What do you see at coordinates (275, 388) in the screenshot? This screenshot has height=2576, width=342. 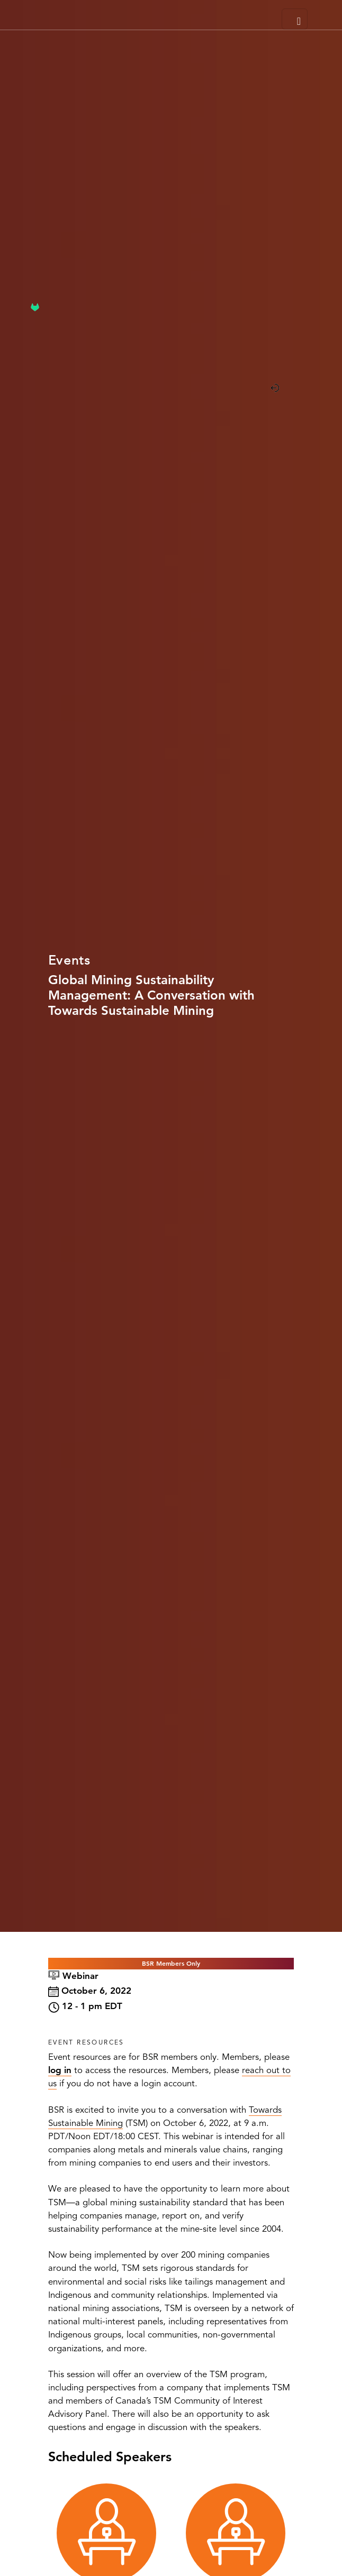 I see `exit or leave current screen` at bounding box center [275, 388].